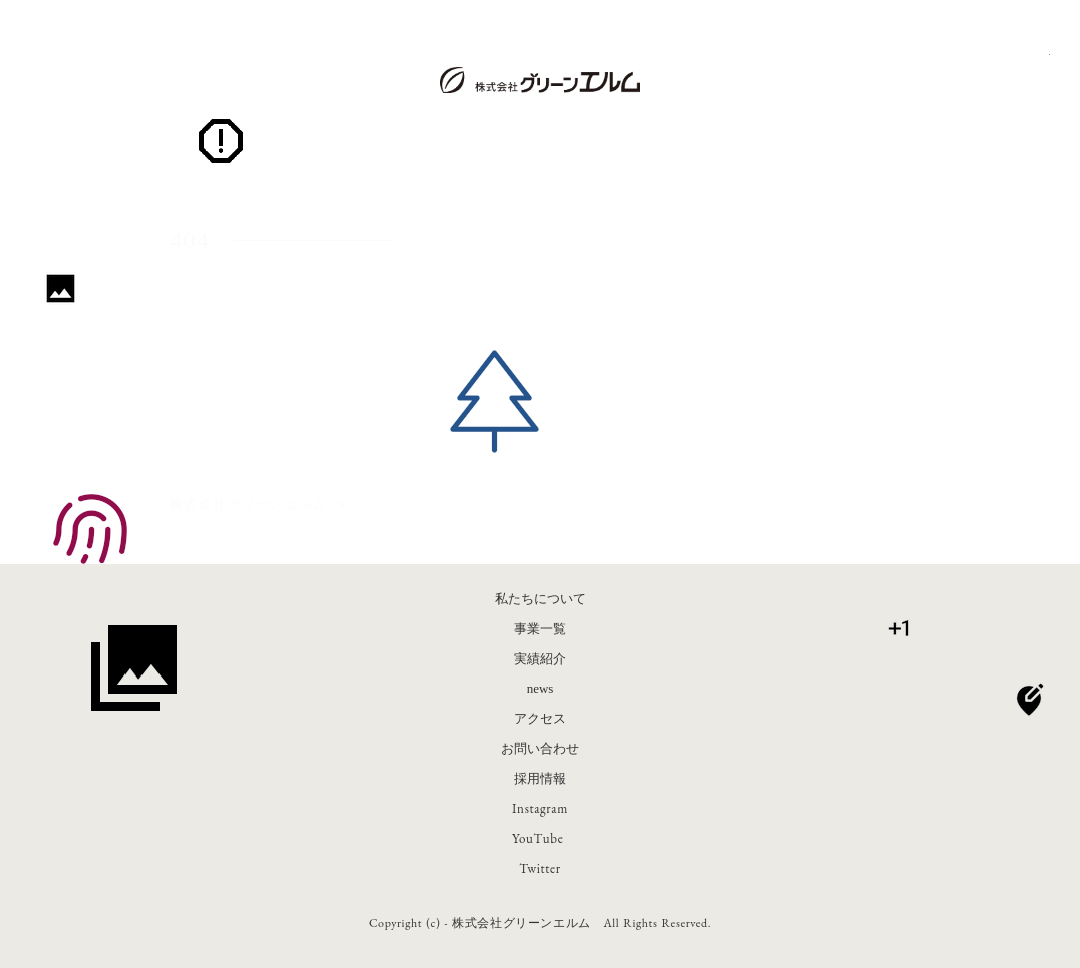 The width and height of the screenshot is (1080, 968). I want to click on access nature or outdoor-related content, so click(494, 401).